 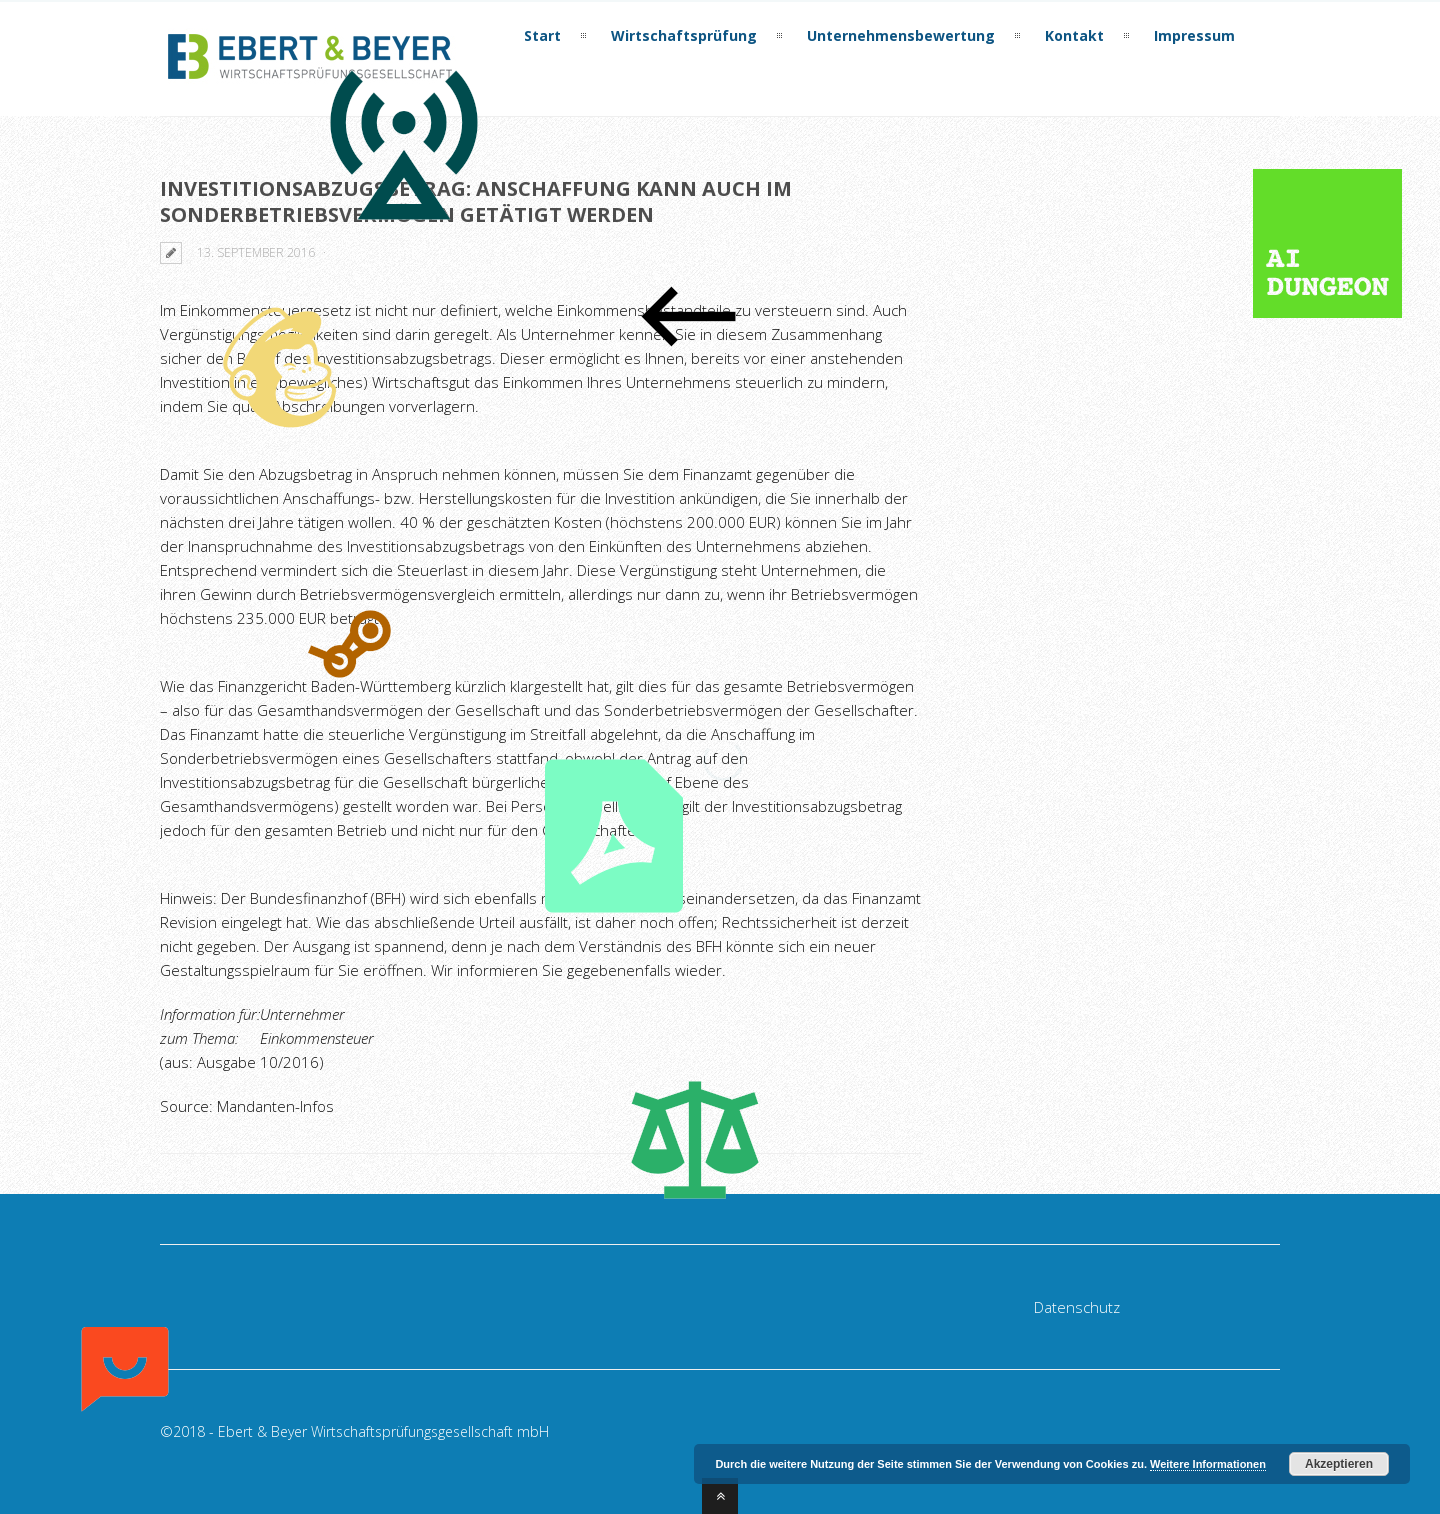 I want to click on open Steam gaming platform, so click(x=350, y=643).